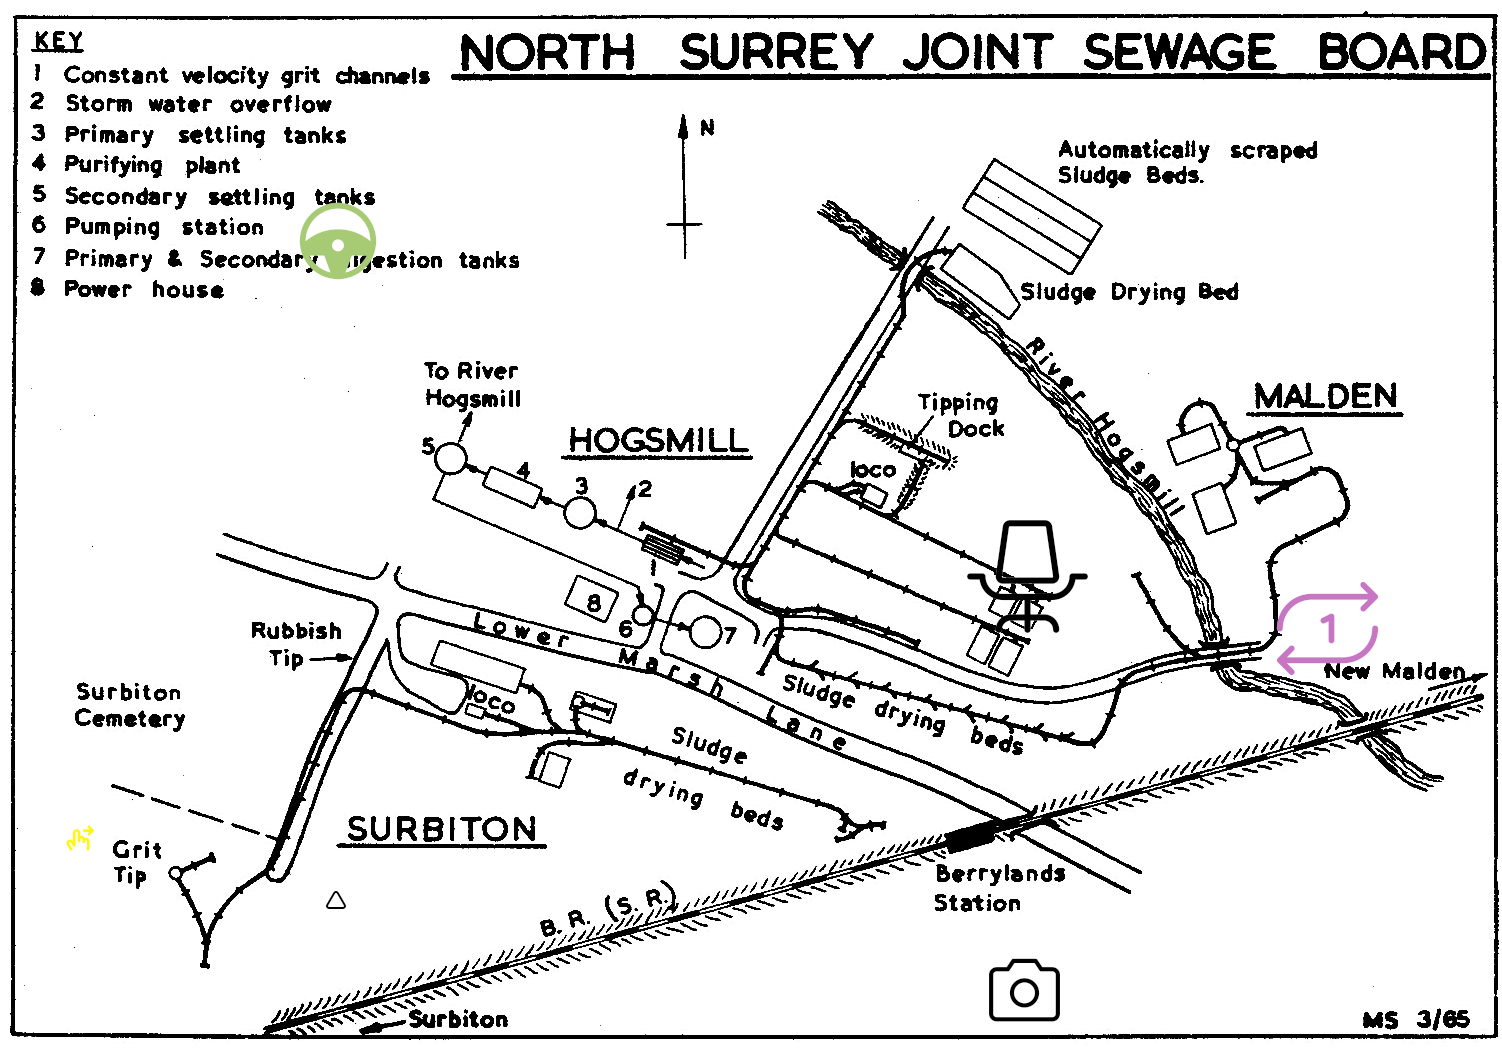 This screenshot has width=1502, height=1062. What do you see at coordinates (1024, 991) in the screenshot?
I see `take a photo` at bounding box center [1024, 991].